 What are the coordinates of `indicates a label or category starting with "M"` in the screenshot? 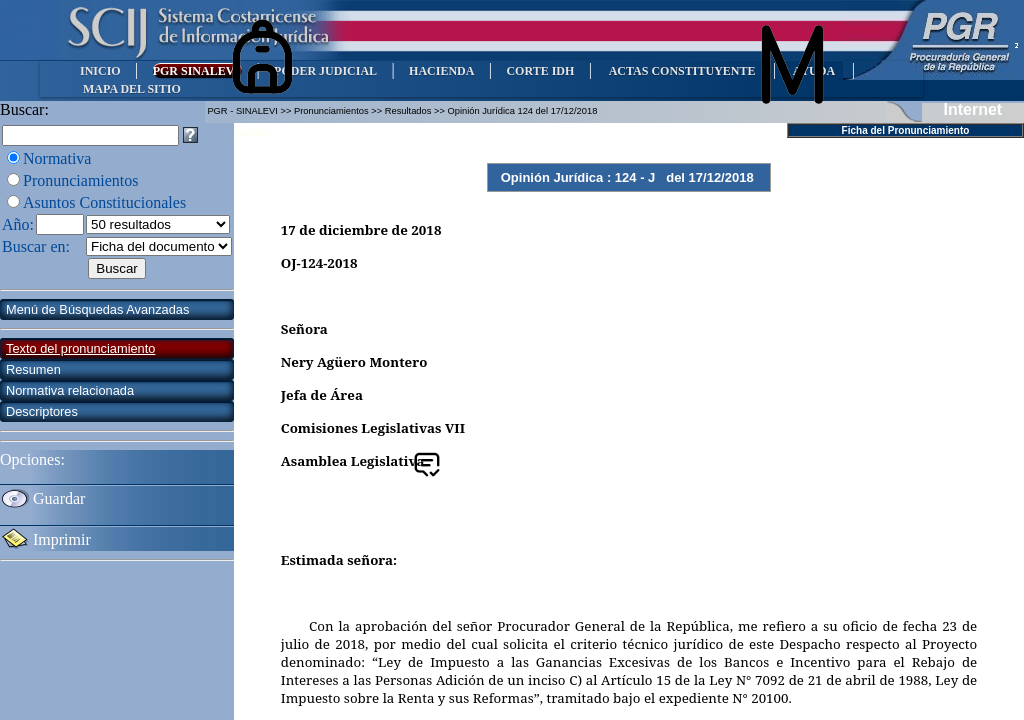 It's located at (792, 64).